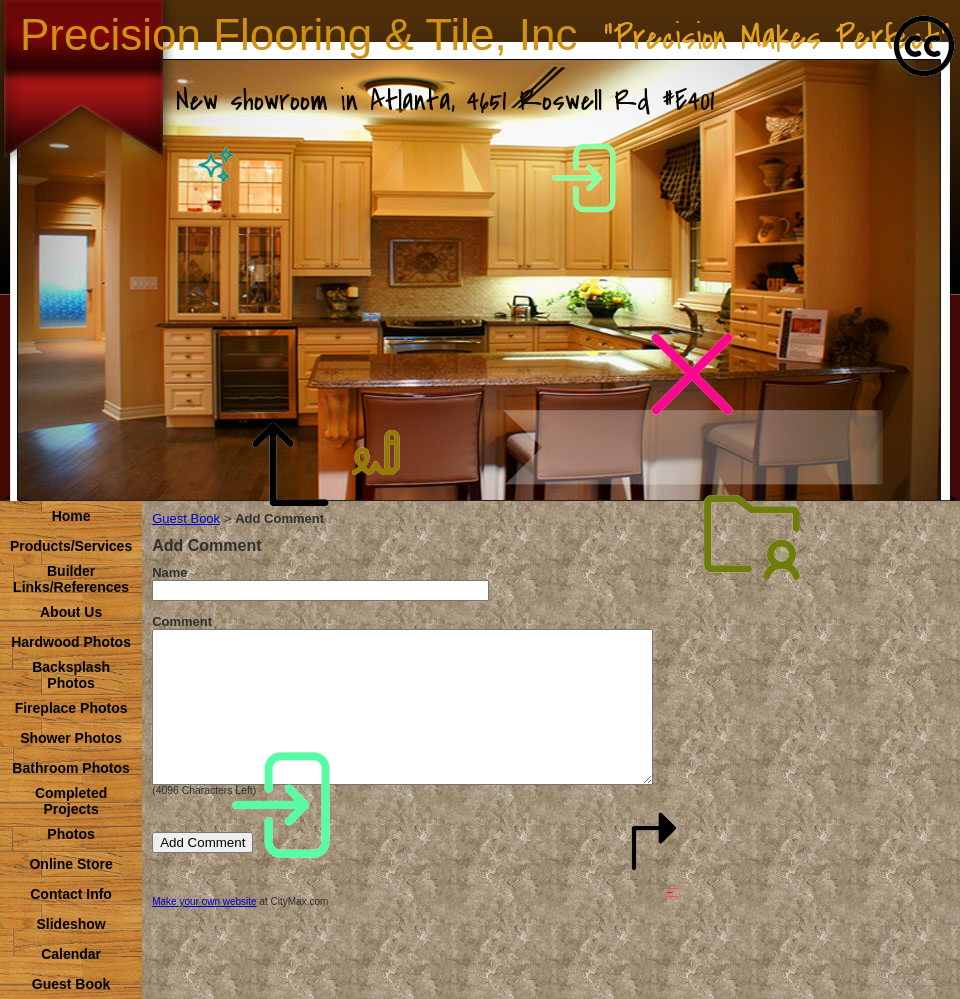 This screenshot has height=999, width=960. What do you see at coordinates (924, 46) in the screenshot?
I see `indicates content is licensed under creative commons` at bounding box center [924, 46].